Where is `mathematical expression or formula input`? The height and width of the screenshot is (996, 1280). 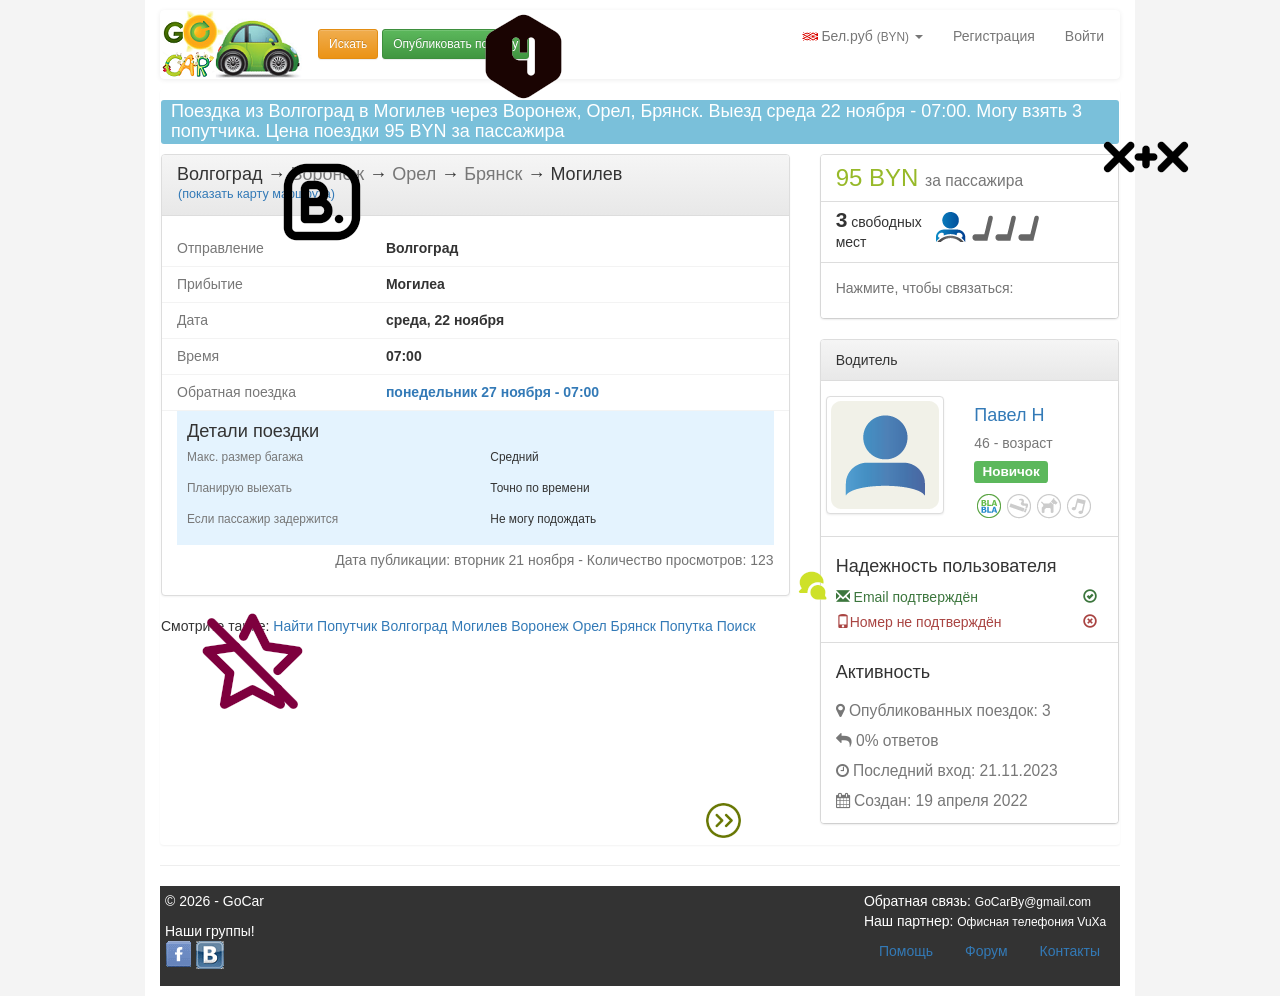
mathematical expression or formula input is located at coordinates (1146, 157).